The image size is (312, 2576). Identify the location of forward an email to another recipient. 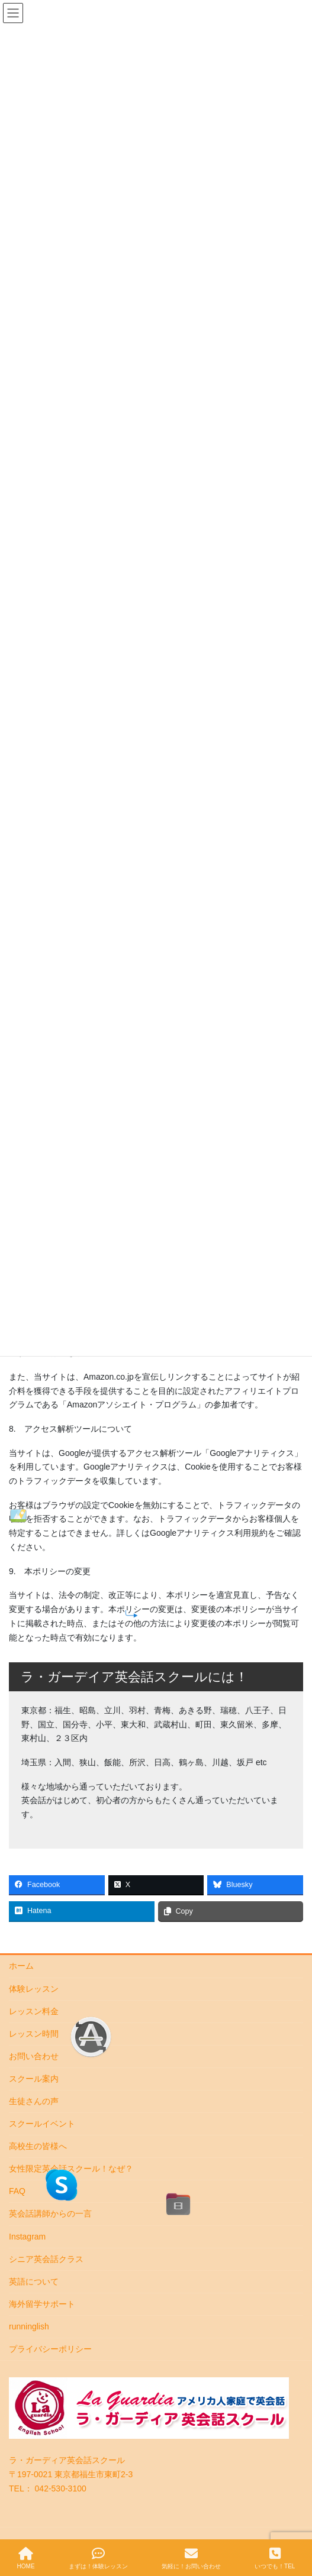
(131, 1613).